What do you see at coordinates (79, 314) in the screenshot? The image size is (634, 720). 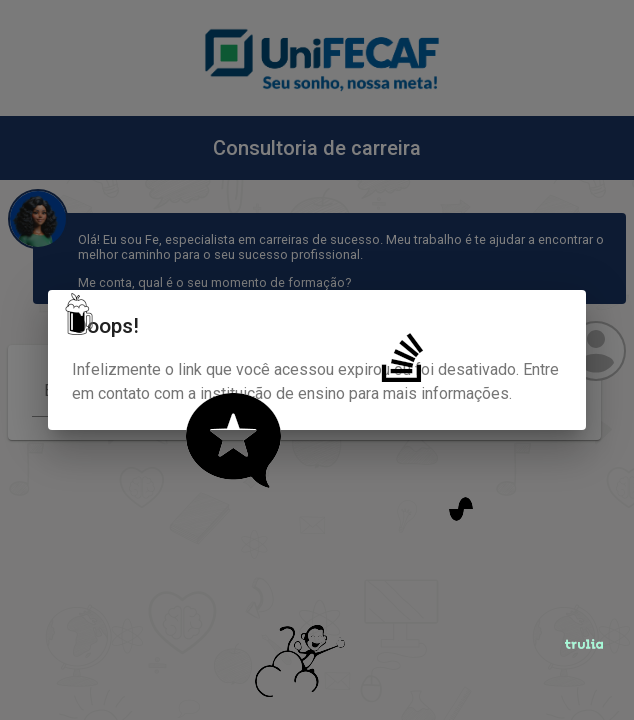 I see `link to homebrew package manager website` at bounding box center [79, 314].